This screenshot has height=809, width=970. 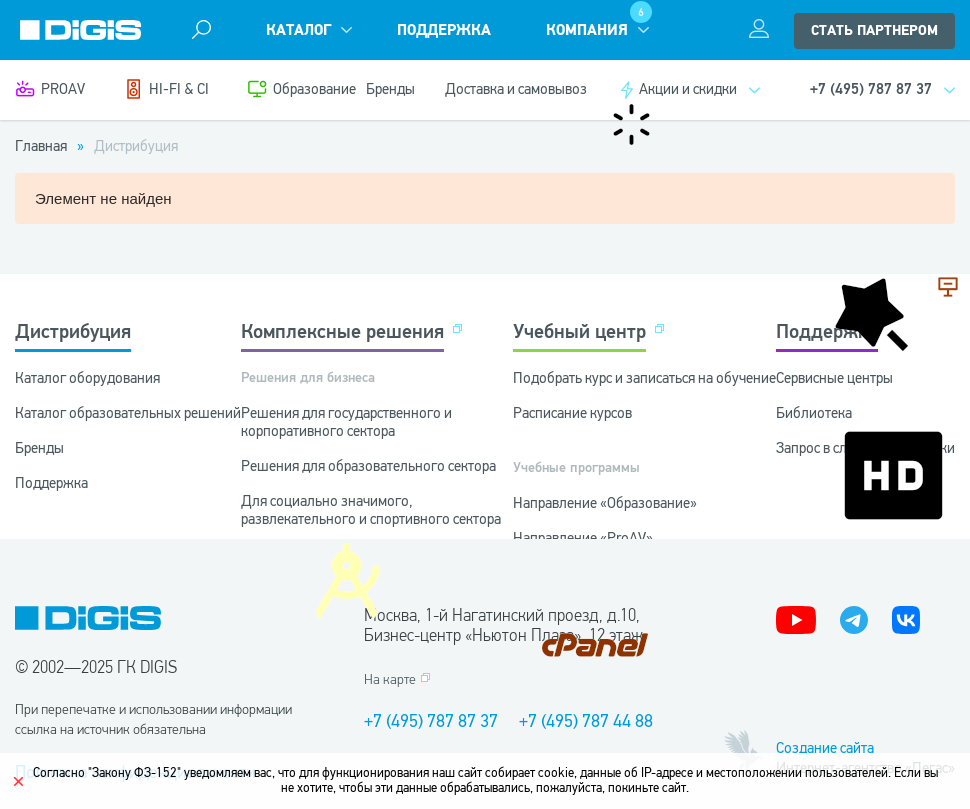 What do you see at coordinates (948, 287) in the screenshot?
I see `indicates a reserved item or resource` at bounding box center [948, 287].